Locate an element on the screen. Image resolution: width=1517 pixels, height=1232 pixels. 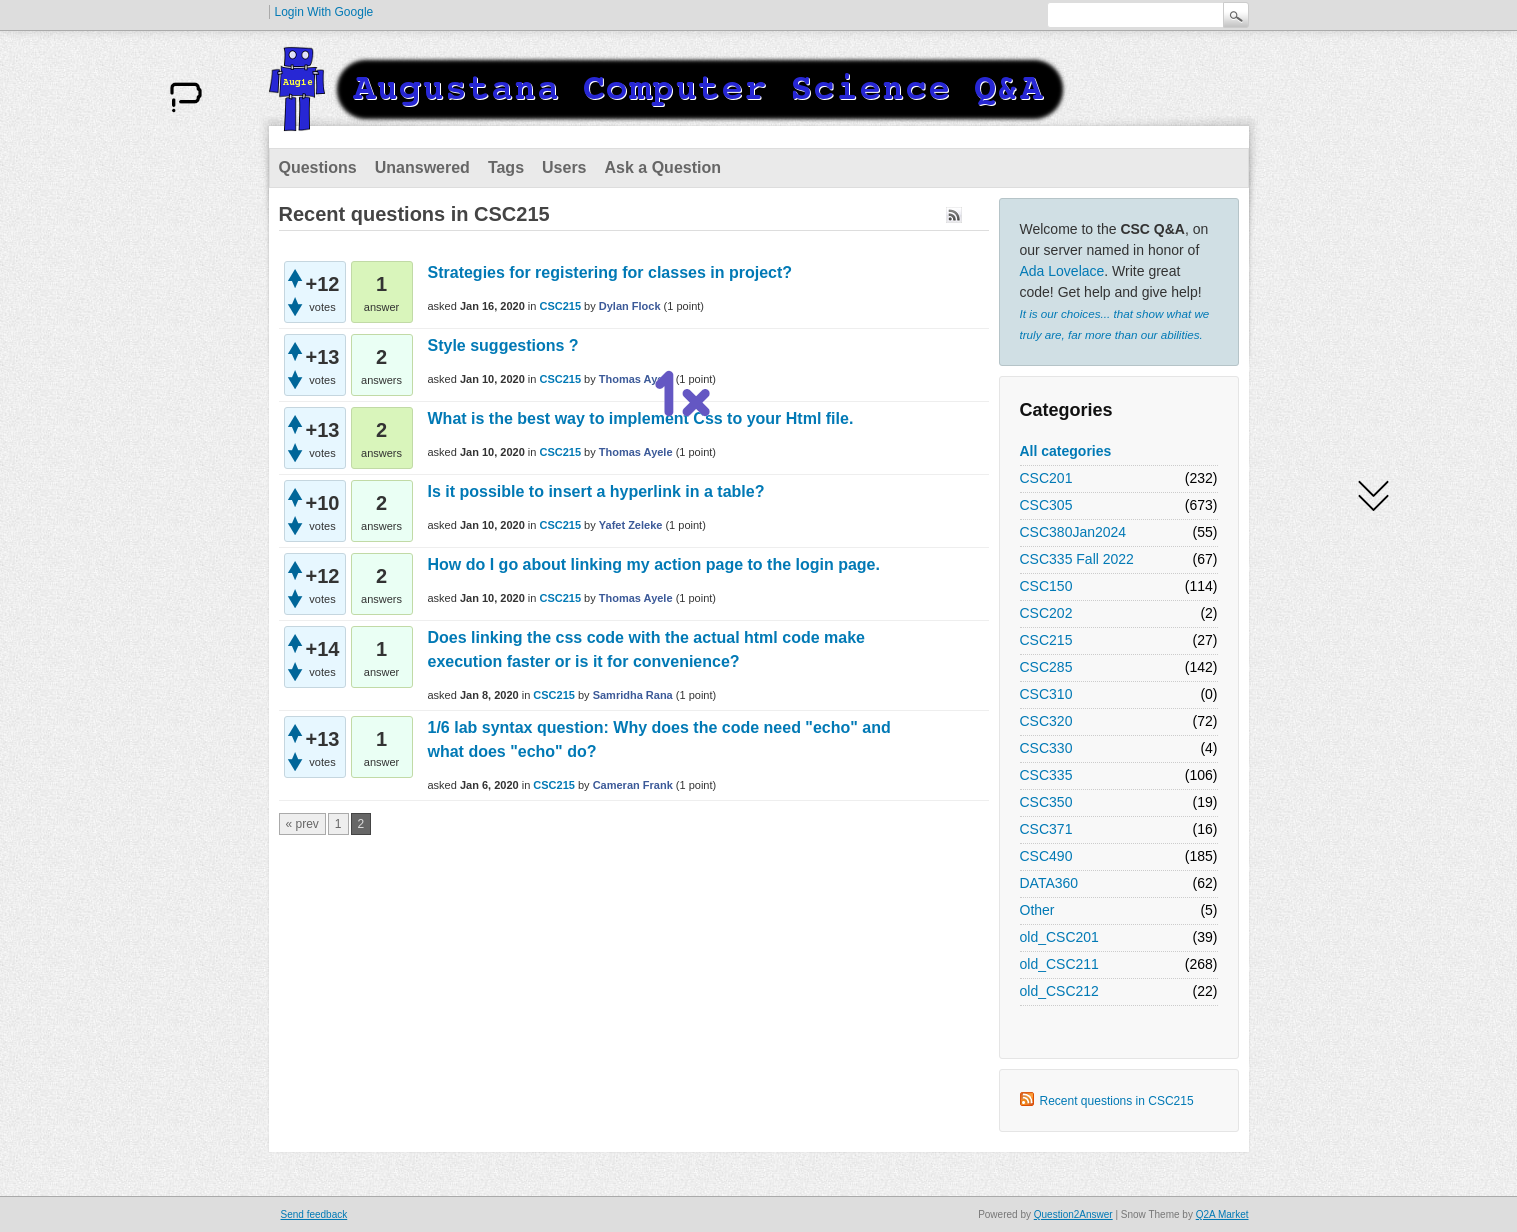
expand to show more content below is located at coordinates (1373, 494).